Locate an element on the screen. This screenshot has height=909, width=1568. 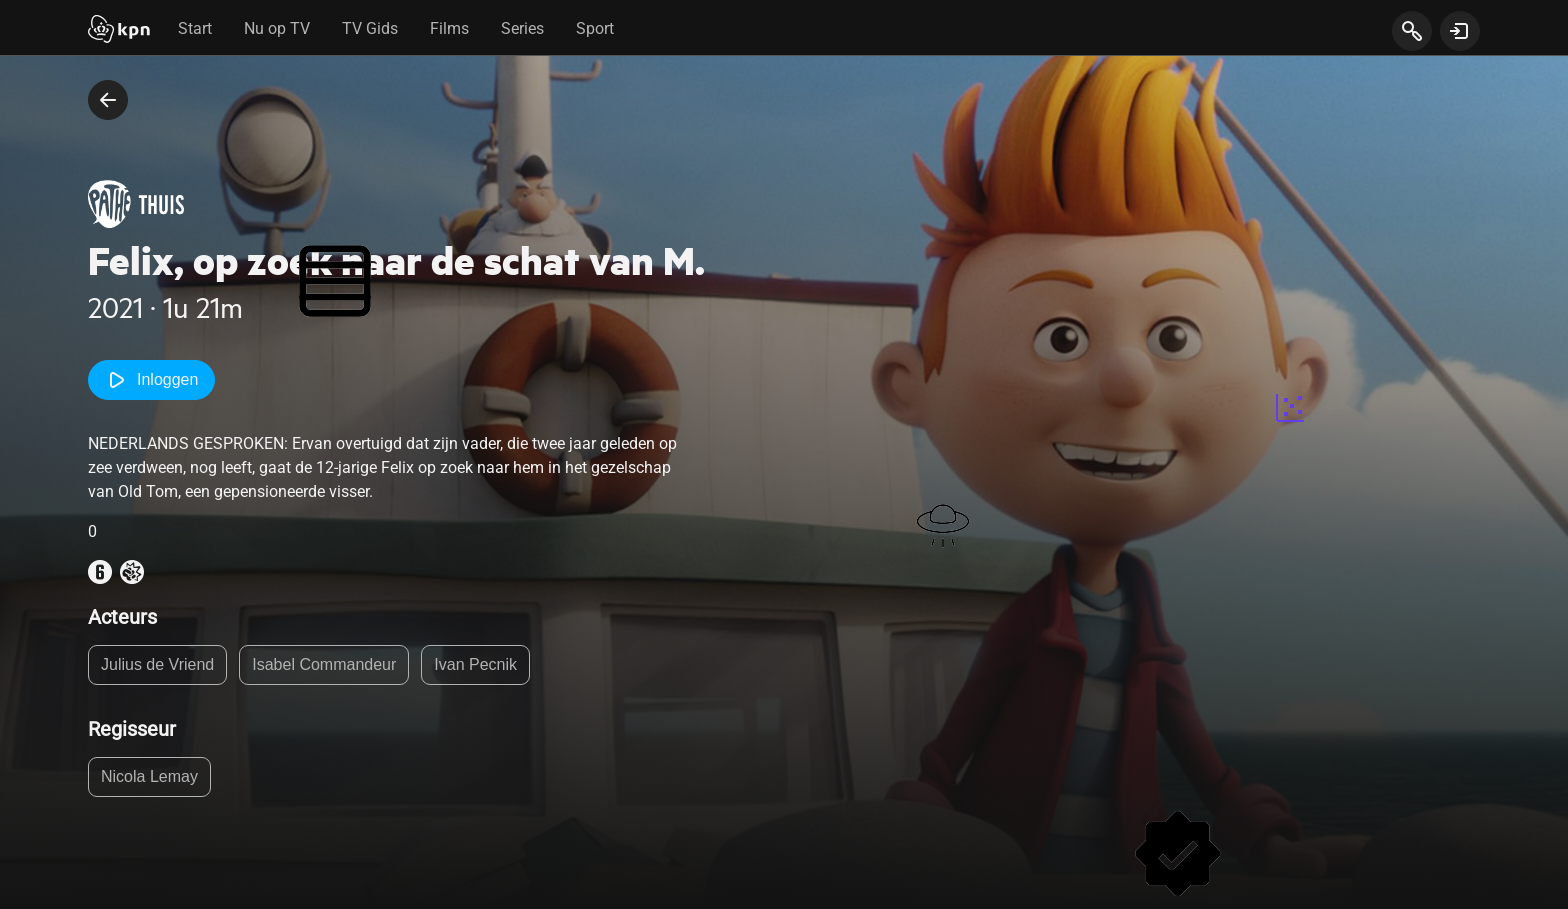
switch to list view is located at coordinates (335, 281).